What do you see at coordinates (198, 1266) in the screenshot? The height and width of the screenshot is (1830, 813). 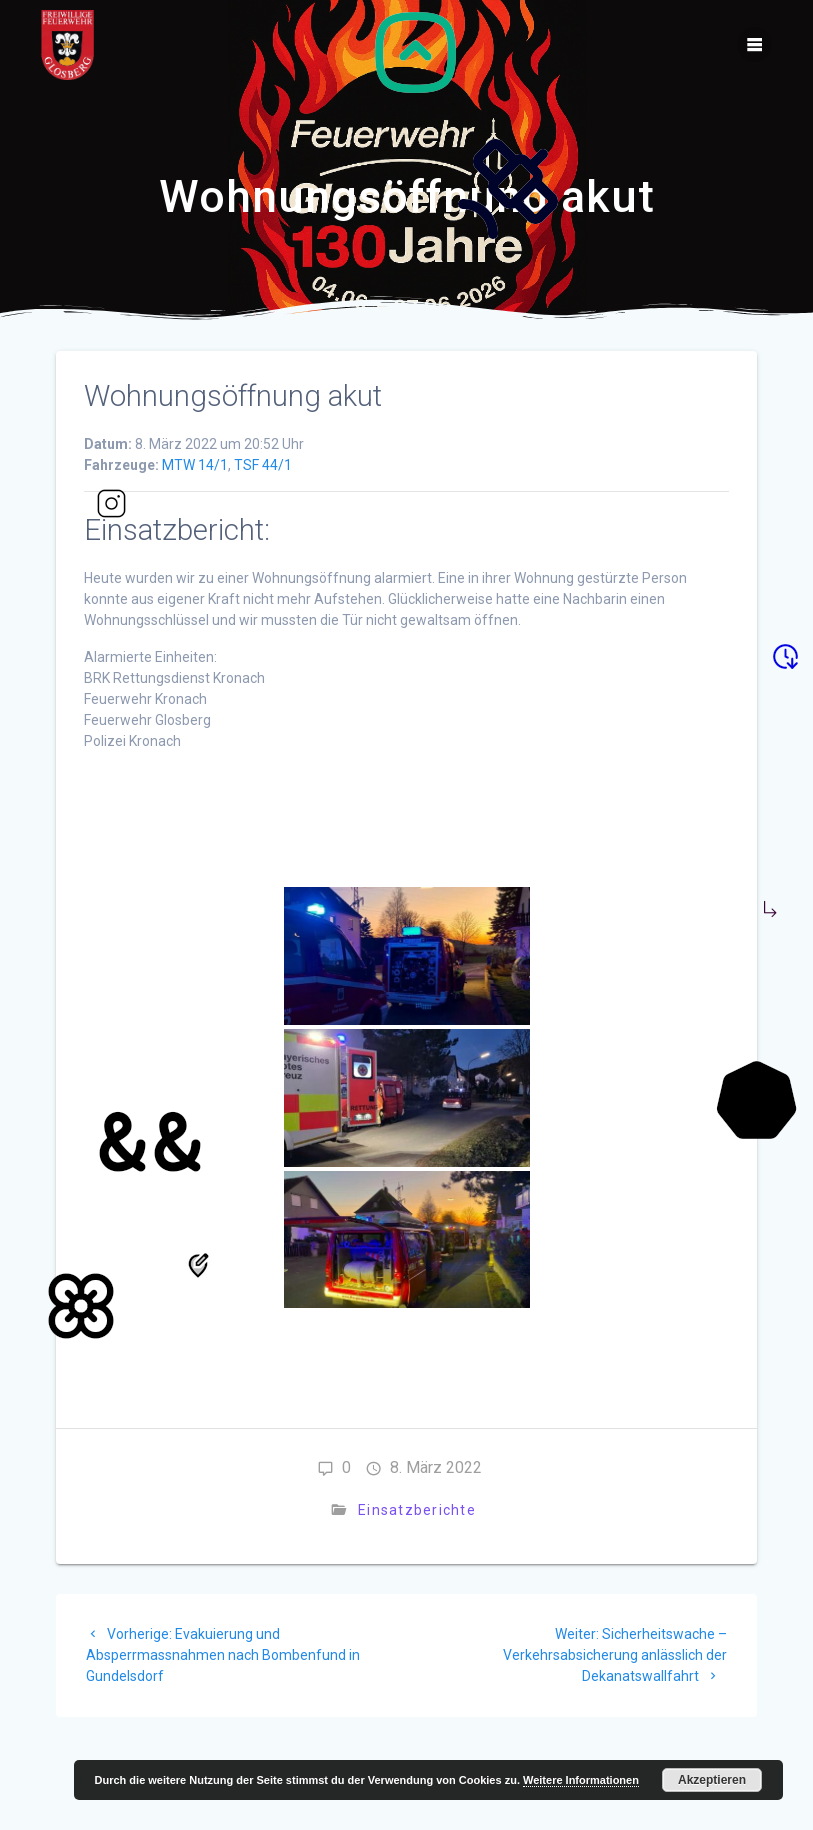 I see `edit a saved location` at bounding box center [198, 1266].